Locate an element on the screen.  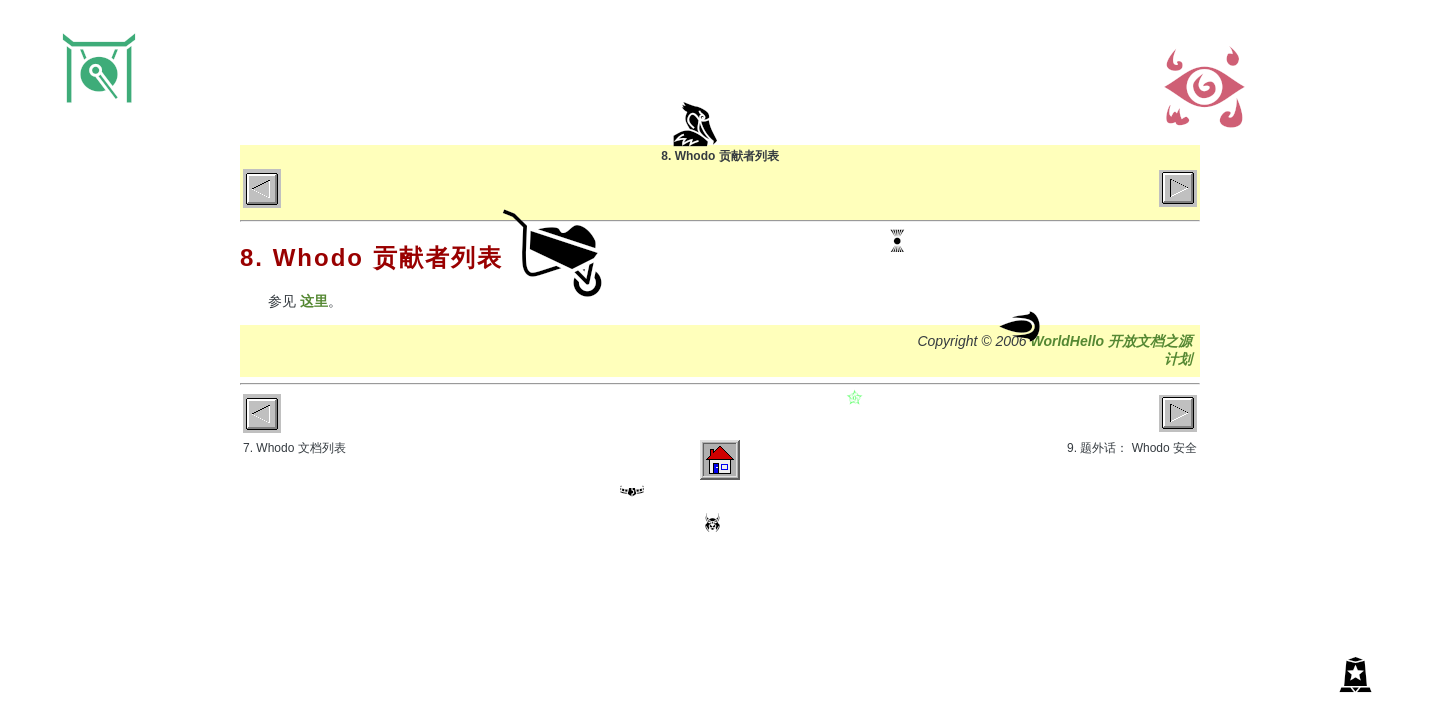
trigger a sound or audio alert is located at coordinates (99, 68).